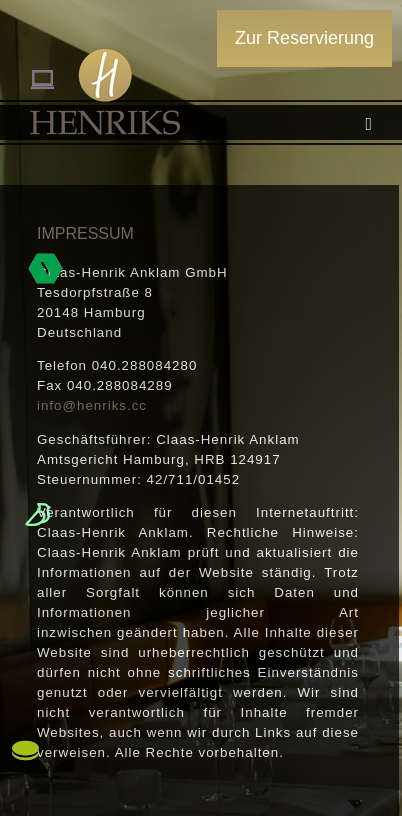 Image resolution: width=402 pixels, height=816 pixels. Describe the element at coordinates (42, 79) in the screenshot. I see `view on macbook or laptop device` at that location.